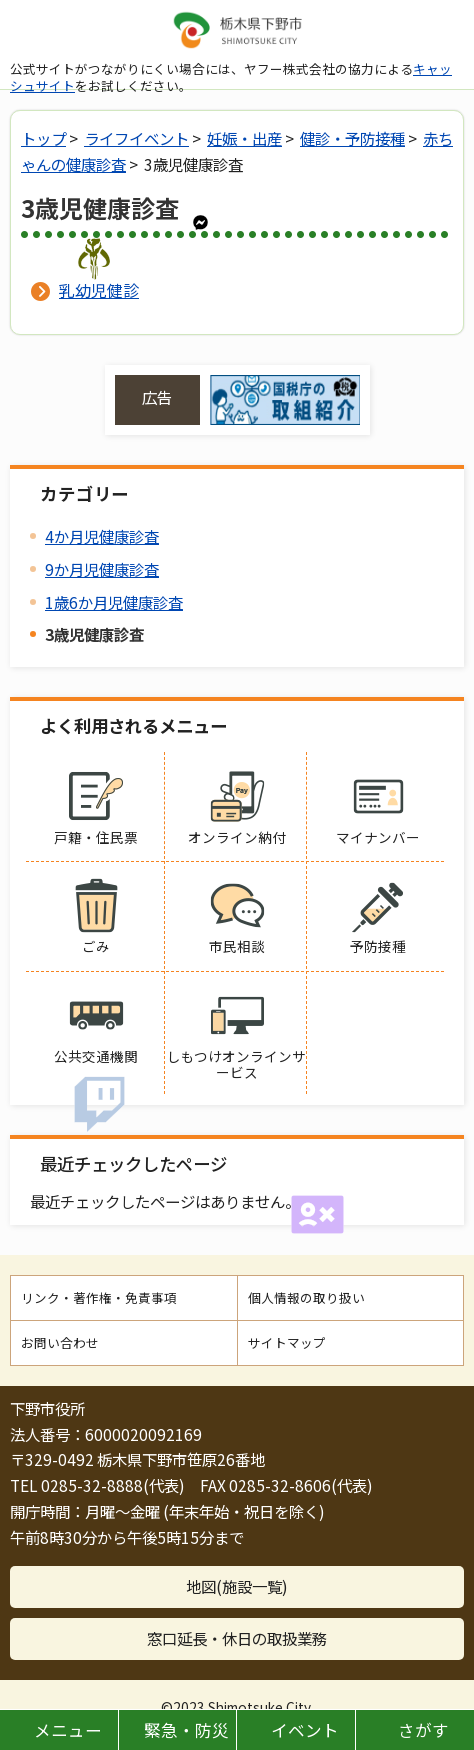 This screenshot has height=1750, width=474. I want to click on the mandalorian logo from star wars, so click(94, 259).